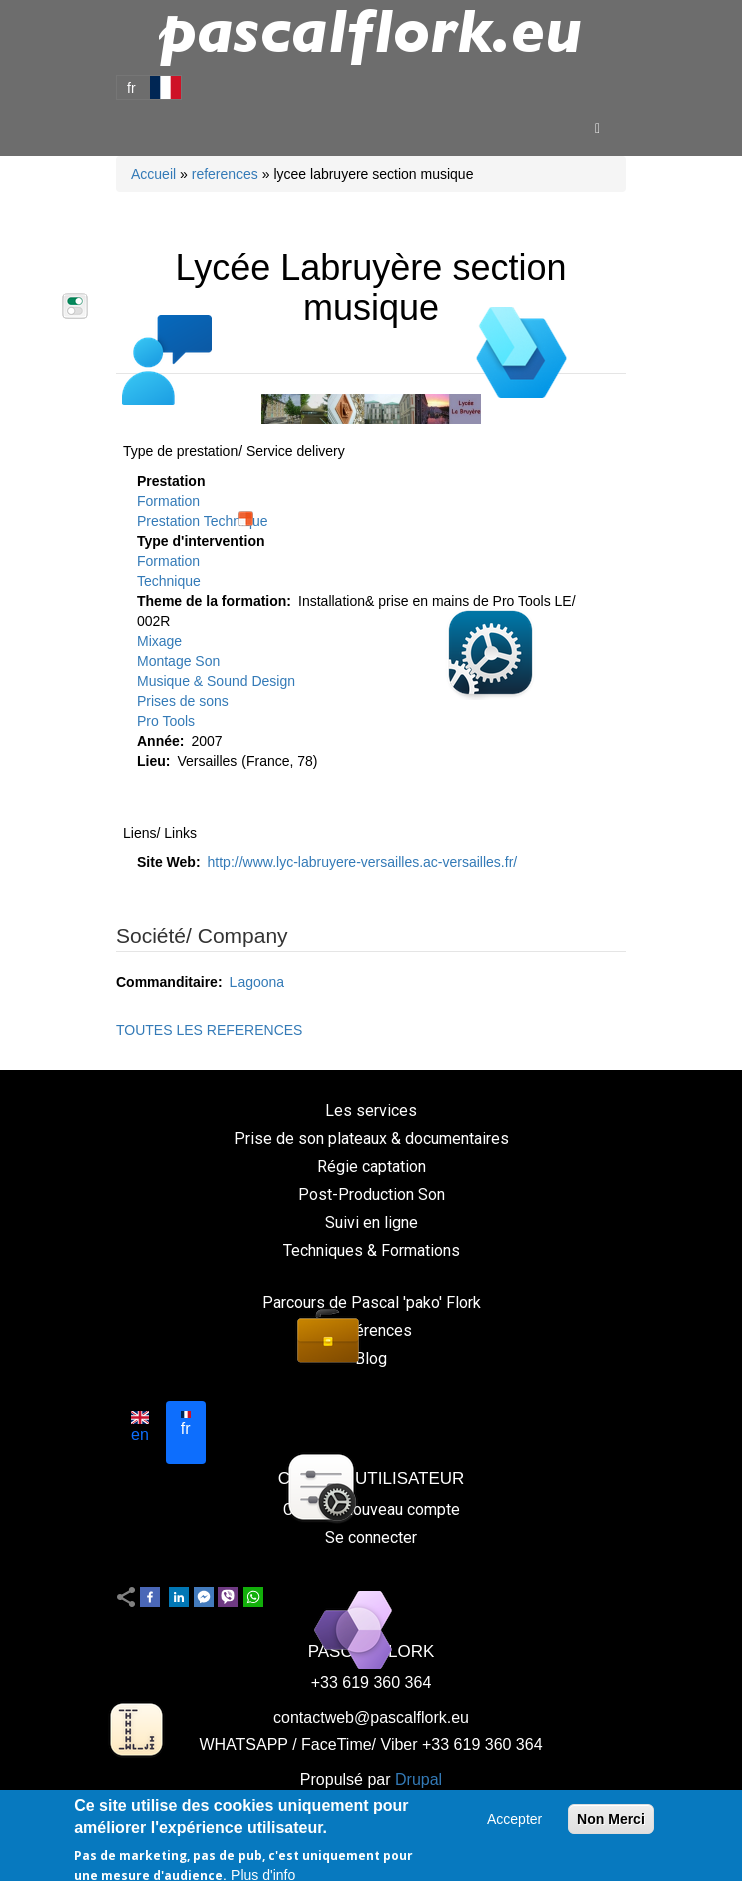  What do you see at coordinates (353, 1630) in the screenshot?
I see `open the microsoft store app` at bounding box center [353, 1630].